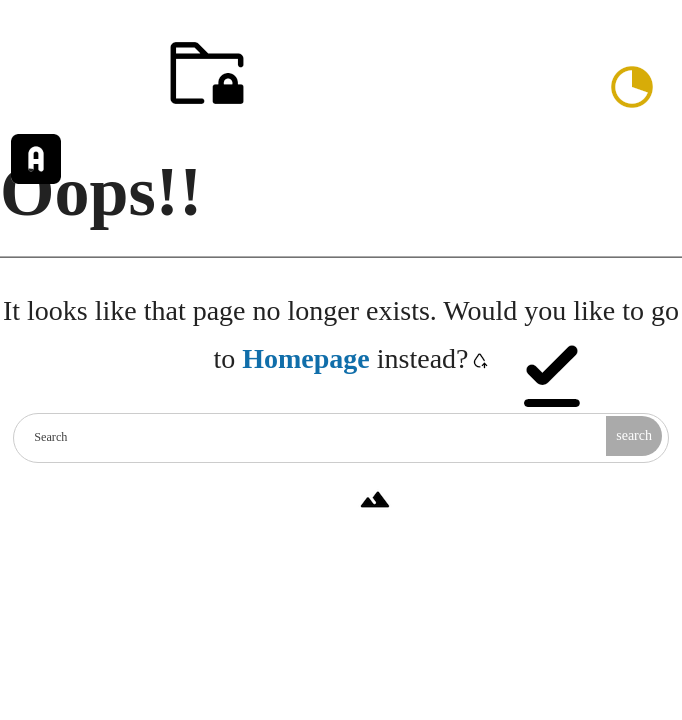 The width and height of the screenshot is (682, 720). What do you see at coordinates (36, 159) in the screenshot?
I see `select text formatting option A` at bounding box center [36, 159].